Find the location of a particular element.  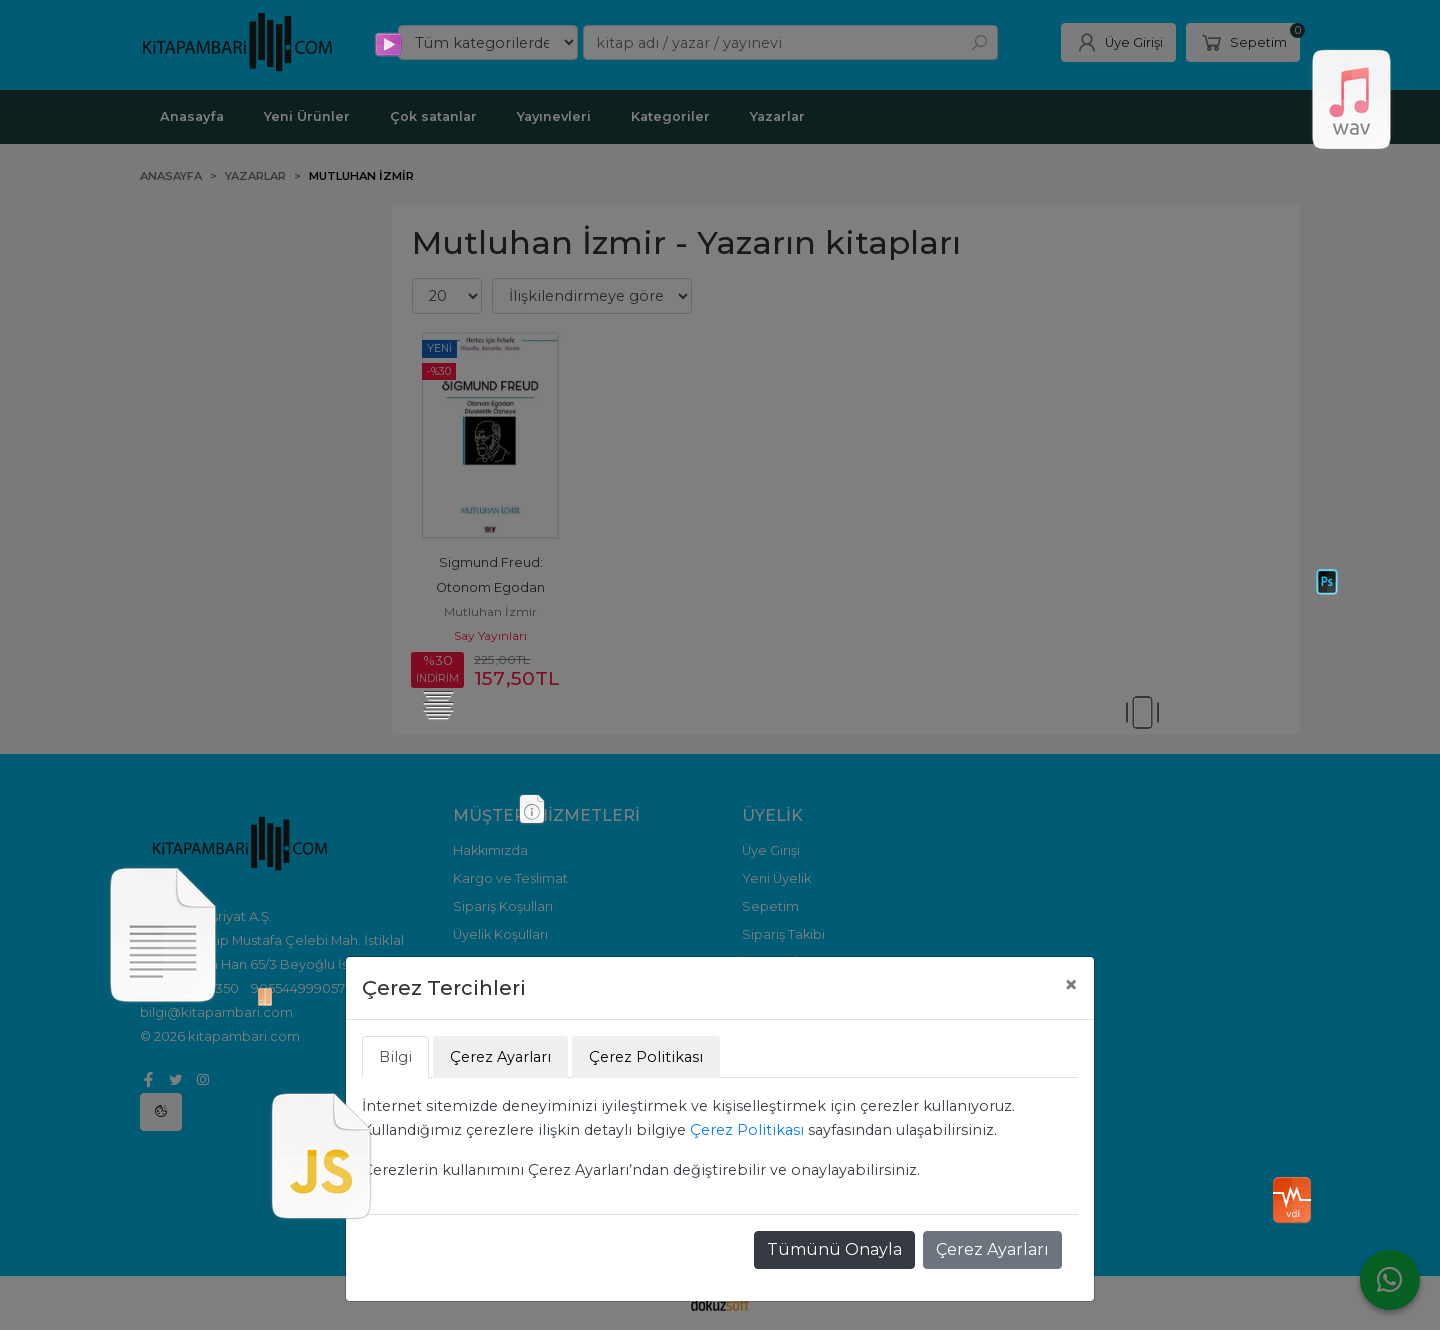

an audio file in wav format is located at coordinates (1351, 99).